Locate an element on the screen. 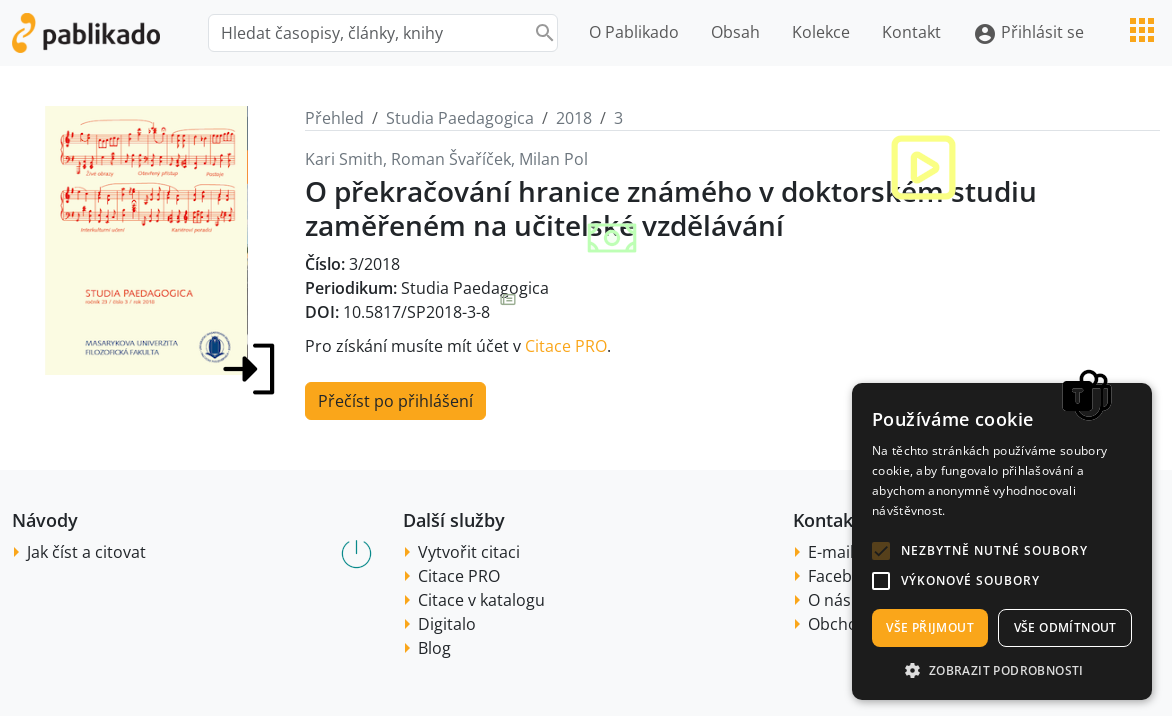  open microsoft teams is located at coordinates (1087, 396).